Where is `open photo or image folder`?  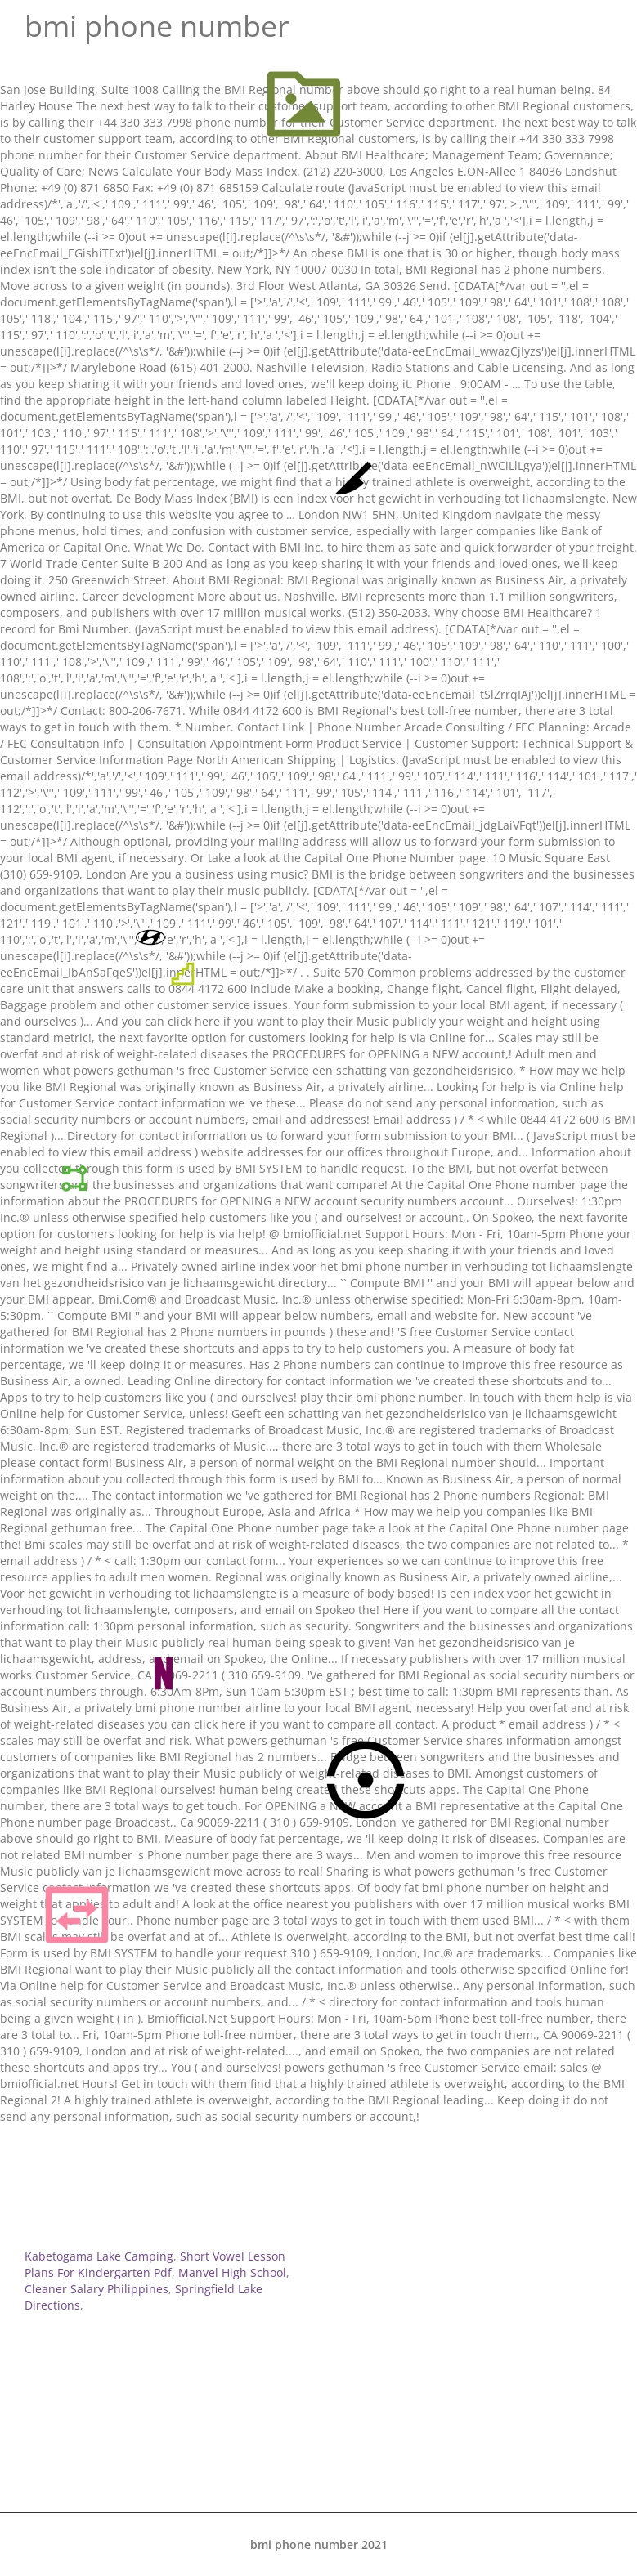 open photo or image folder is located at coordinates (303, 104).